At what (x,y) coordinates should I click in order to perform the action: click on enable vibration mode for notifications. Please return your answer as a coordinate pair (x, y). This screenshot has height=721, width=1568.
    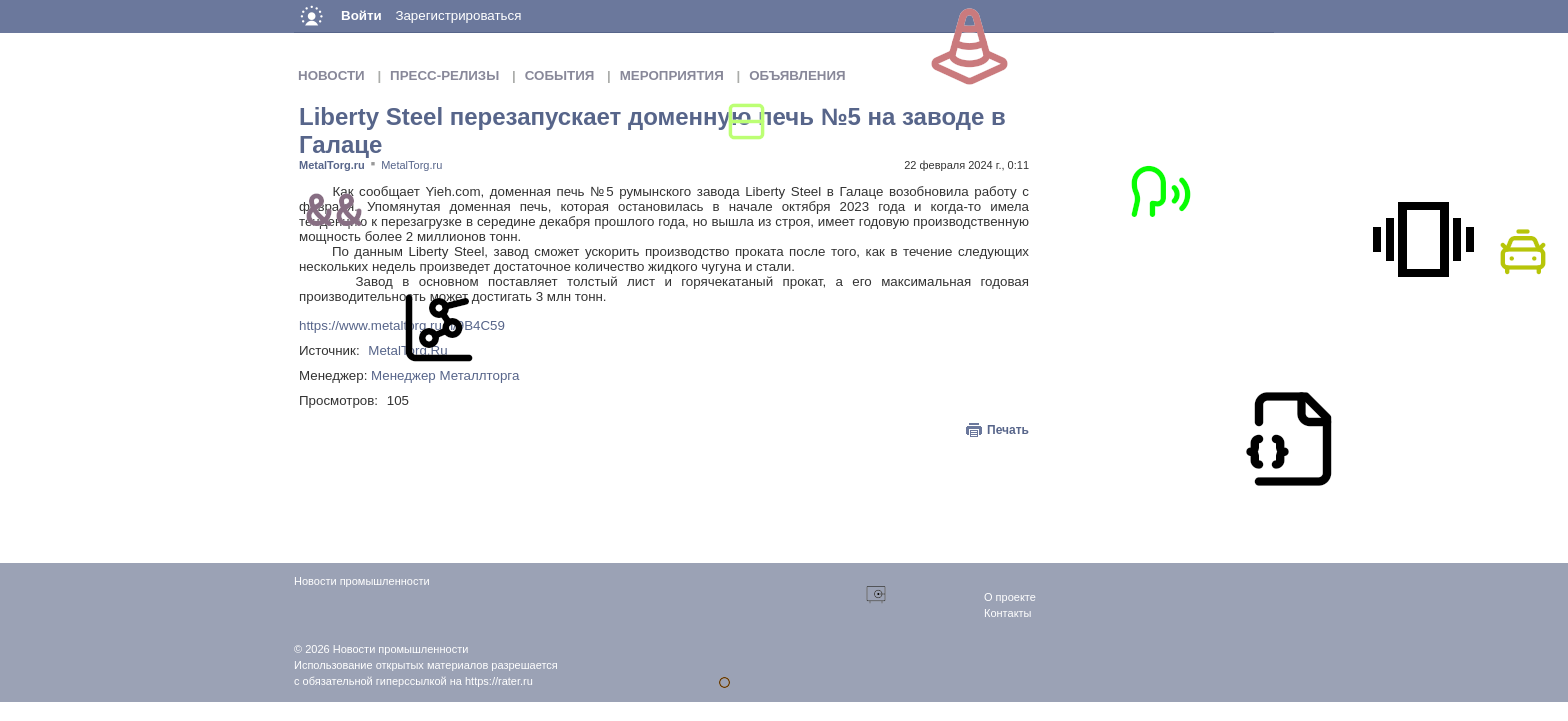
    Looking at the image, I should click on (1423, 239).